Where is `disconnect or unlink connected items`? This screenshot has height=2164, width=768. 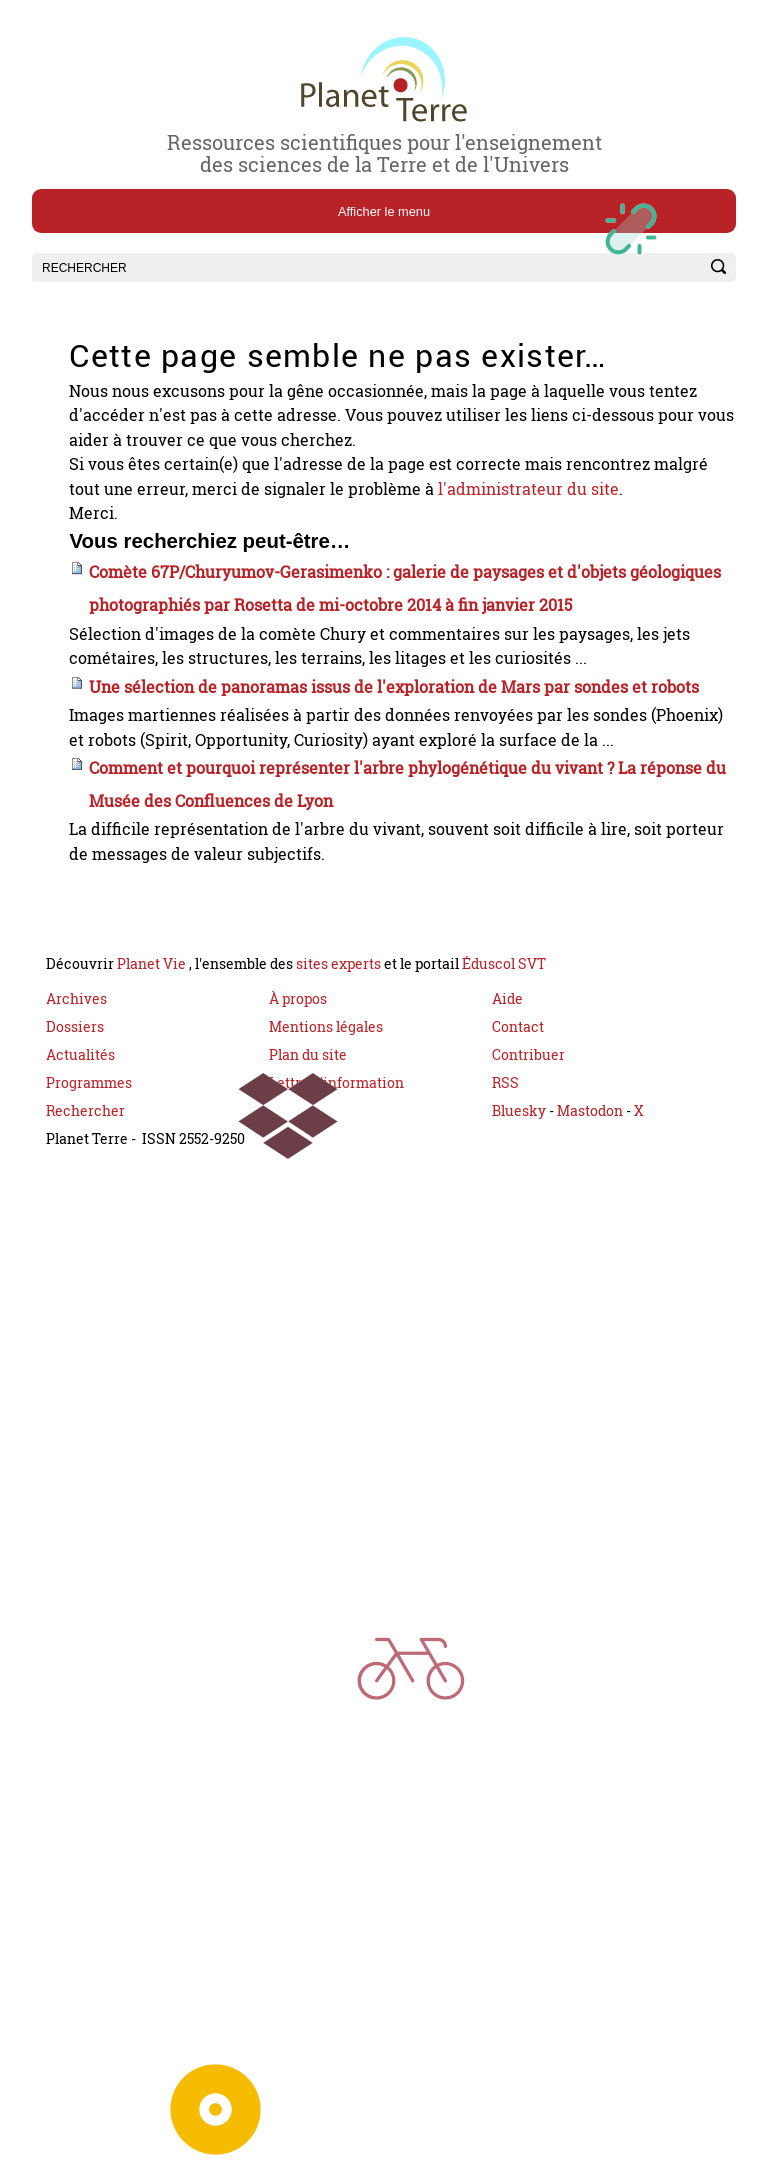 disconnect or unlink connected items is located at coordinates (631, 229).